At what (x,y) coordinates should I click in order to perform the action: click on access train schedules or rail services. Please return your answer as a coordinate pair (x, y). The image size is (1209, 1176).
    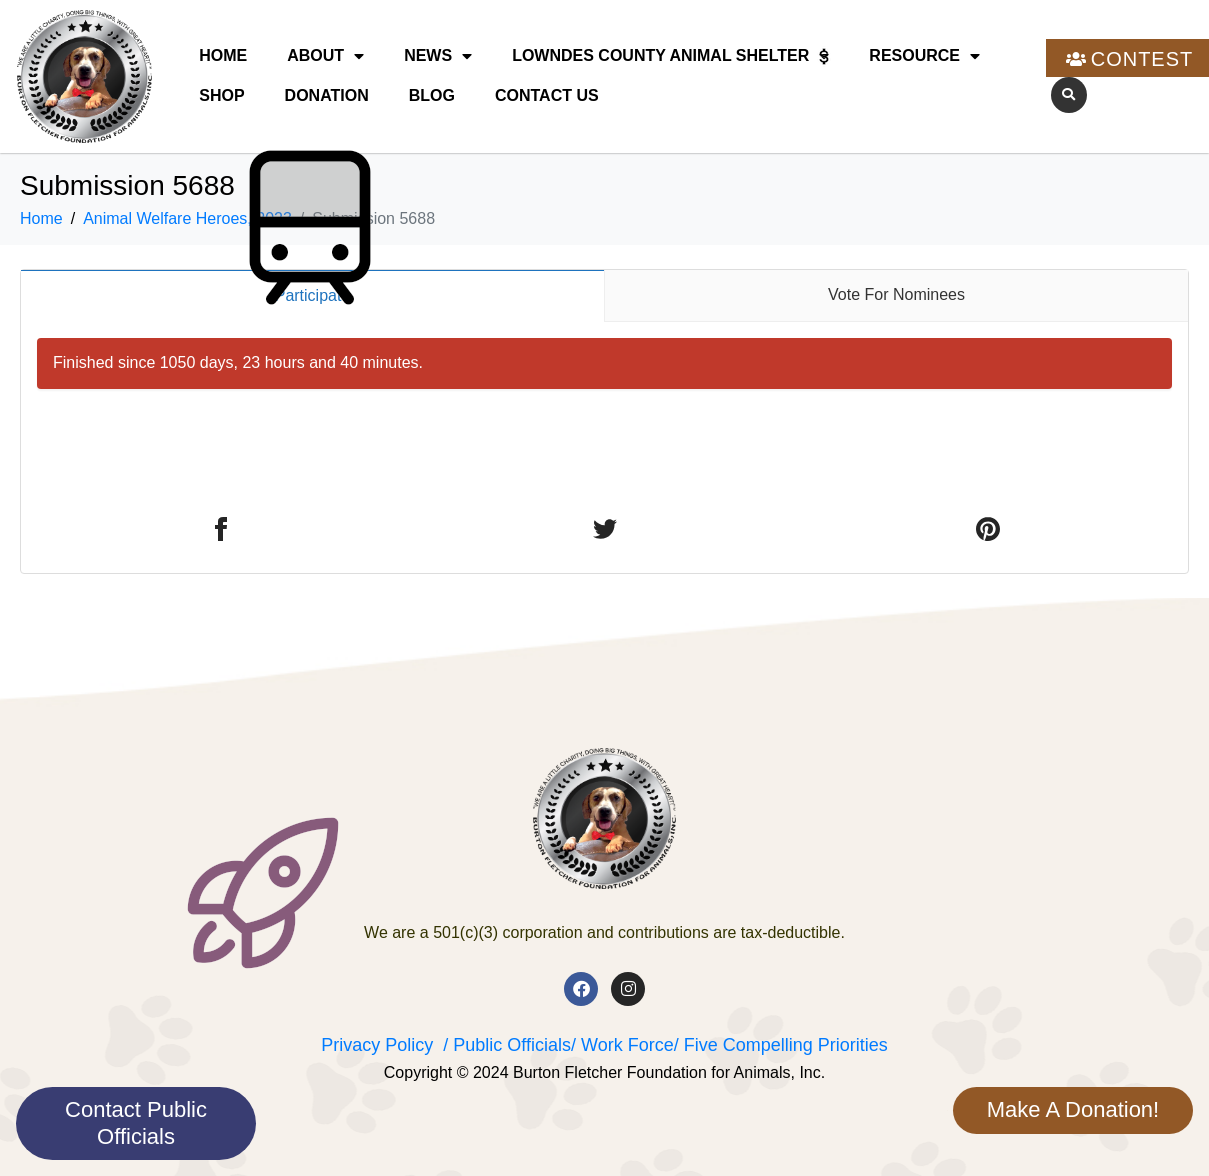
    Looking at the image, I should click on (310, 222).